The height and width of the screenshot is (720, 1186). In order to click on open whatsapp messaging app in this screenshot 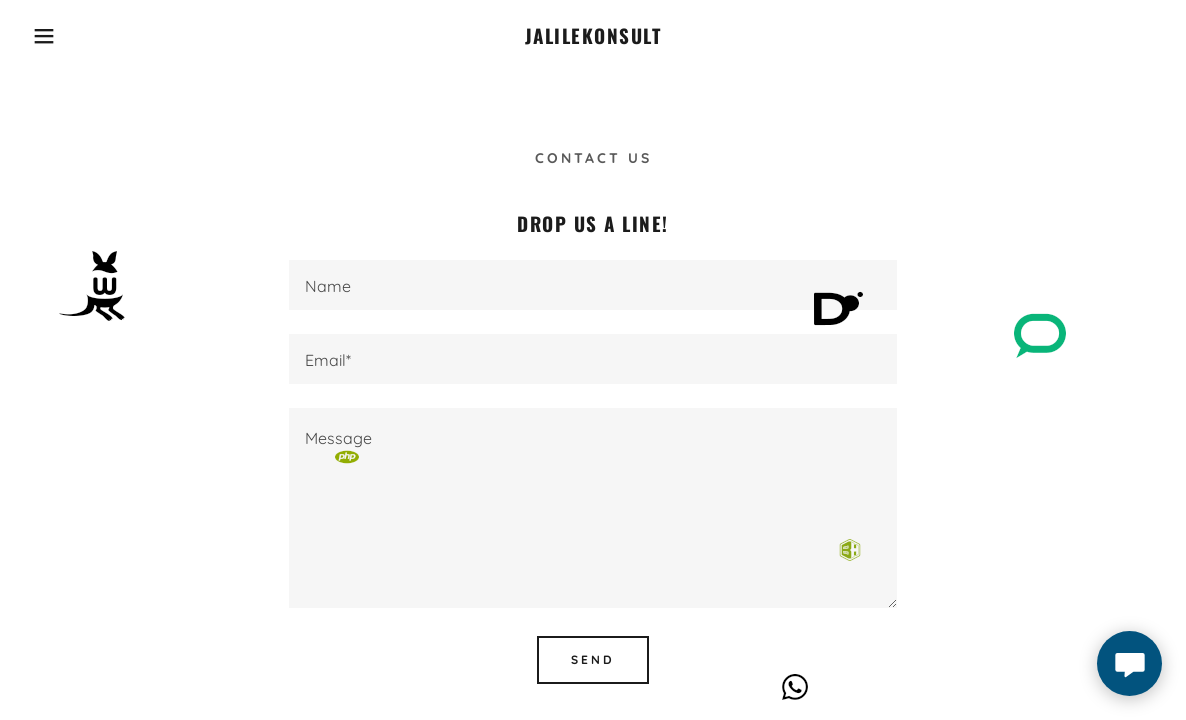, I will do `click(795, 687)`.